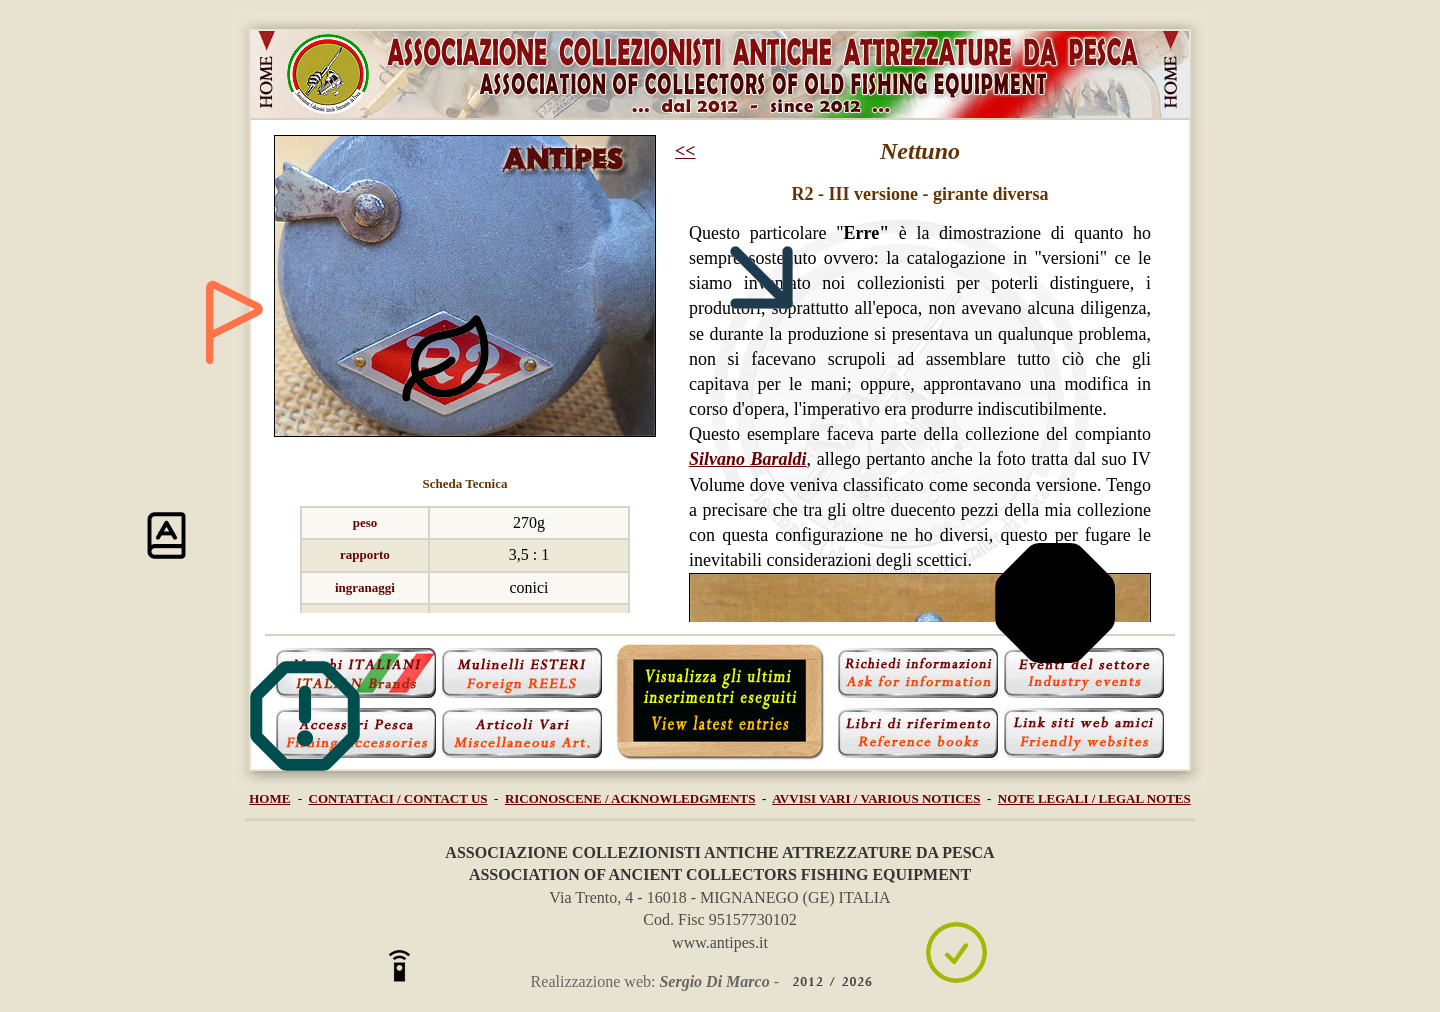  Describe the element at coordinates (166, 535) in the screenshot. I see `access dictionary or glossary` at that location.